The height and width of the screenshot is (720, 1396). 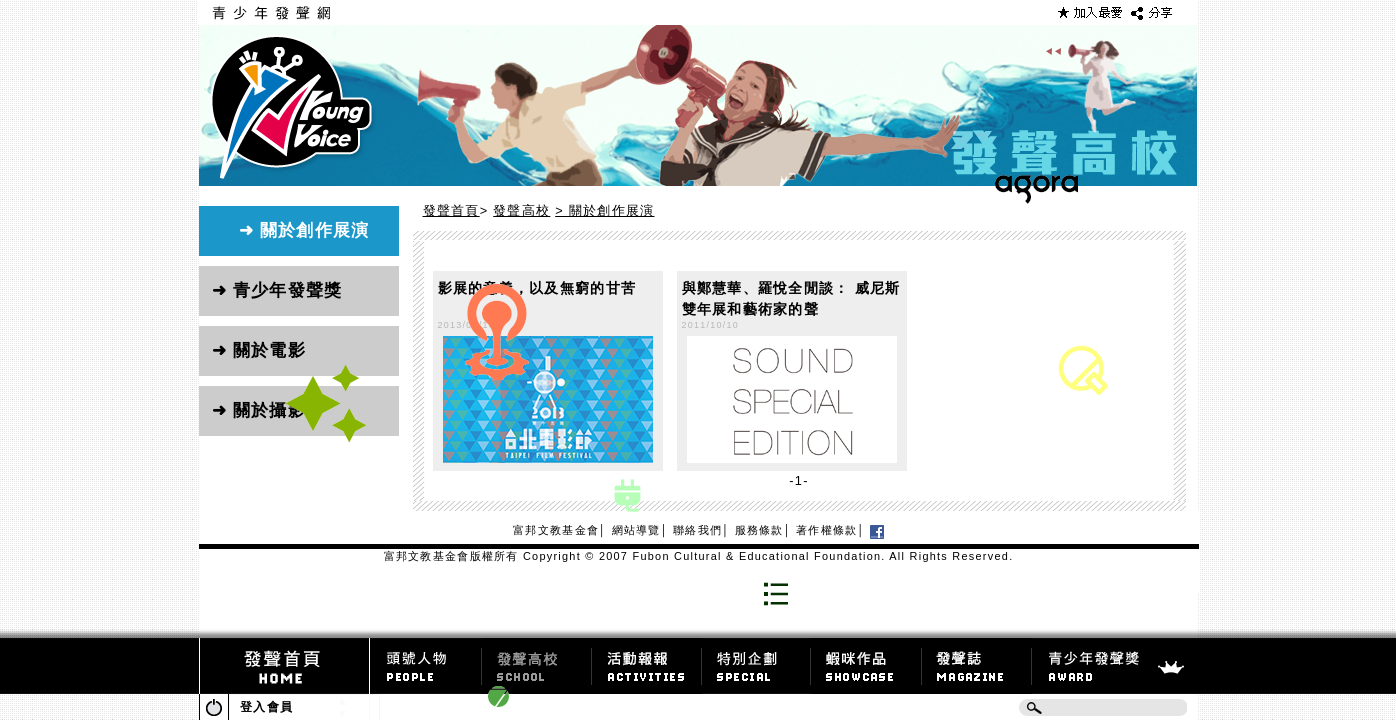 What do you see at coordinates (497, 332) in the screenshot?
I see `Cloud Foundry platform logo` at bounding box center [497, 332].